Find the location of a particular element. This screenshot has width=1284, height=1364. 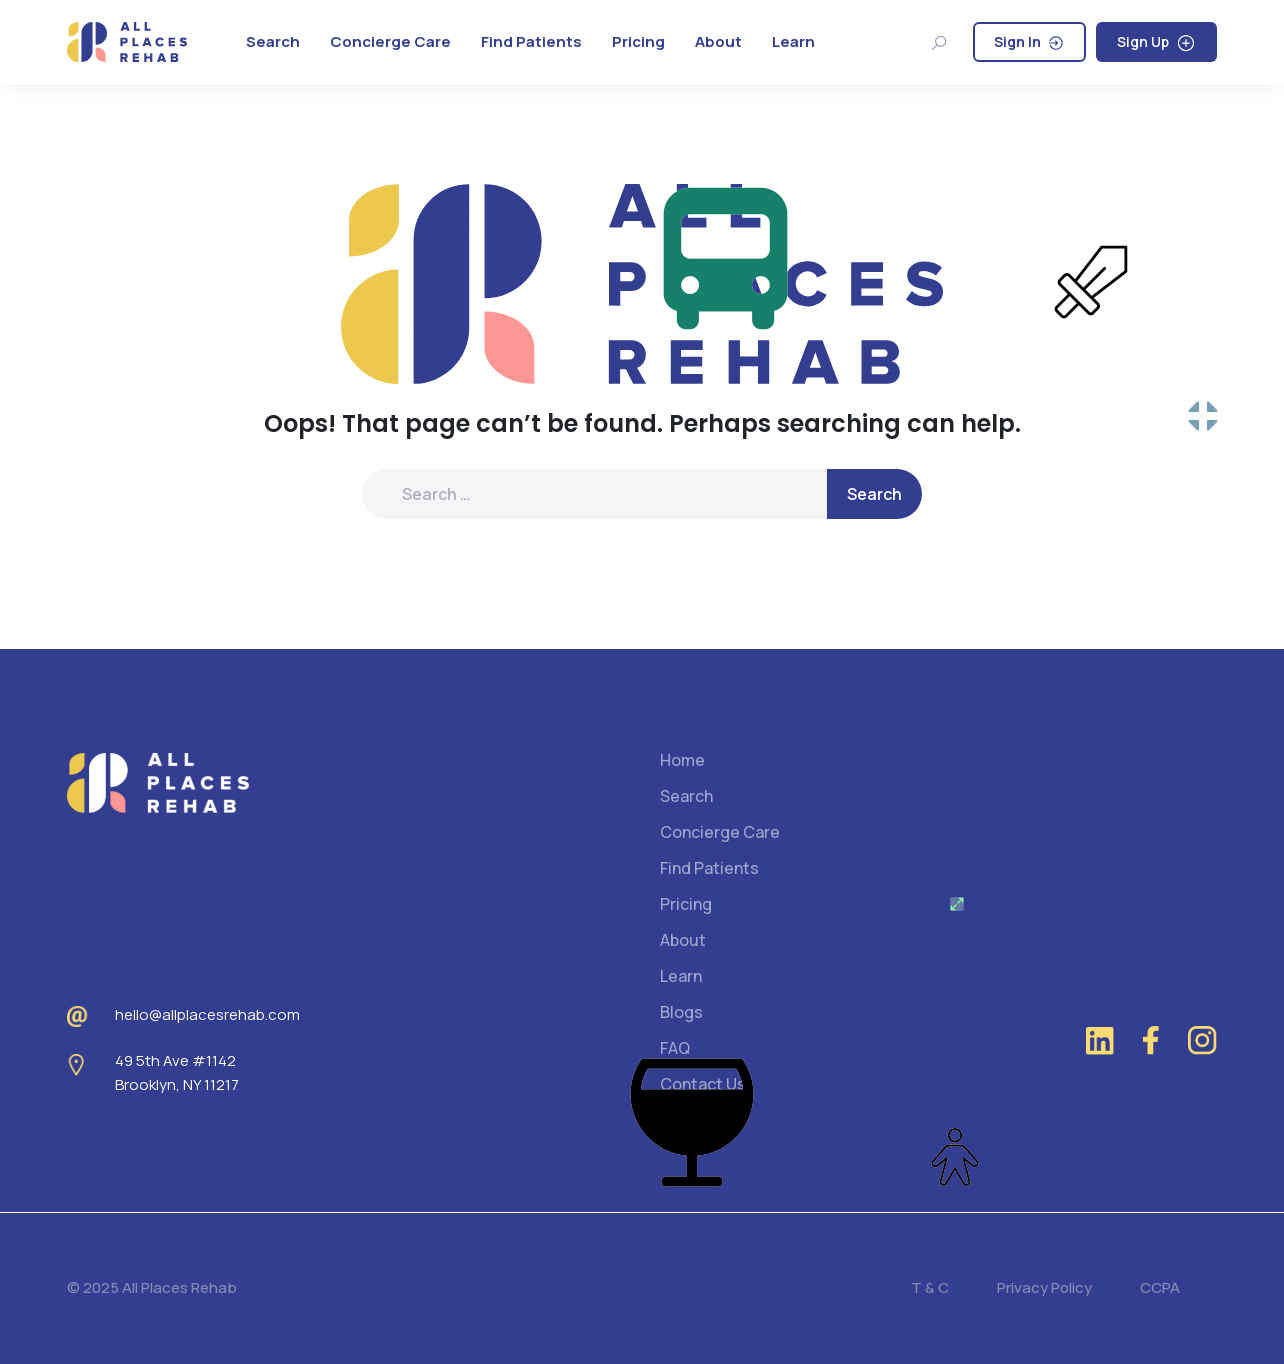

access combat or battle features is located at coordinates (1092, 280).